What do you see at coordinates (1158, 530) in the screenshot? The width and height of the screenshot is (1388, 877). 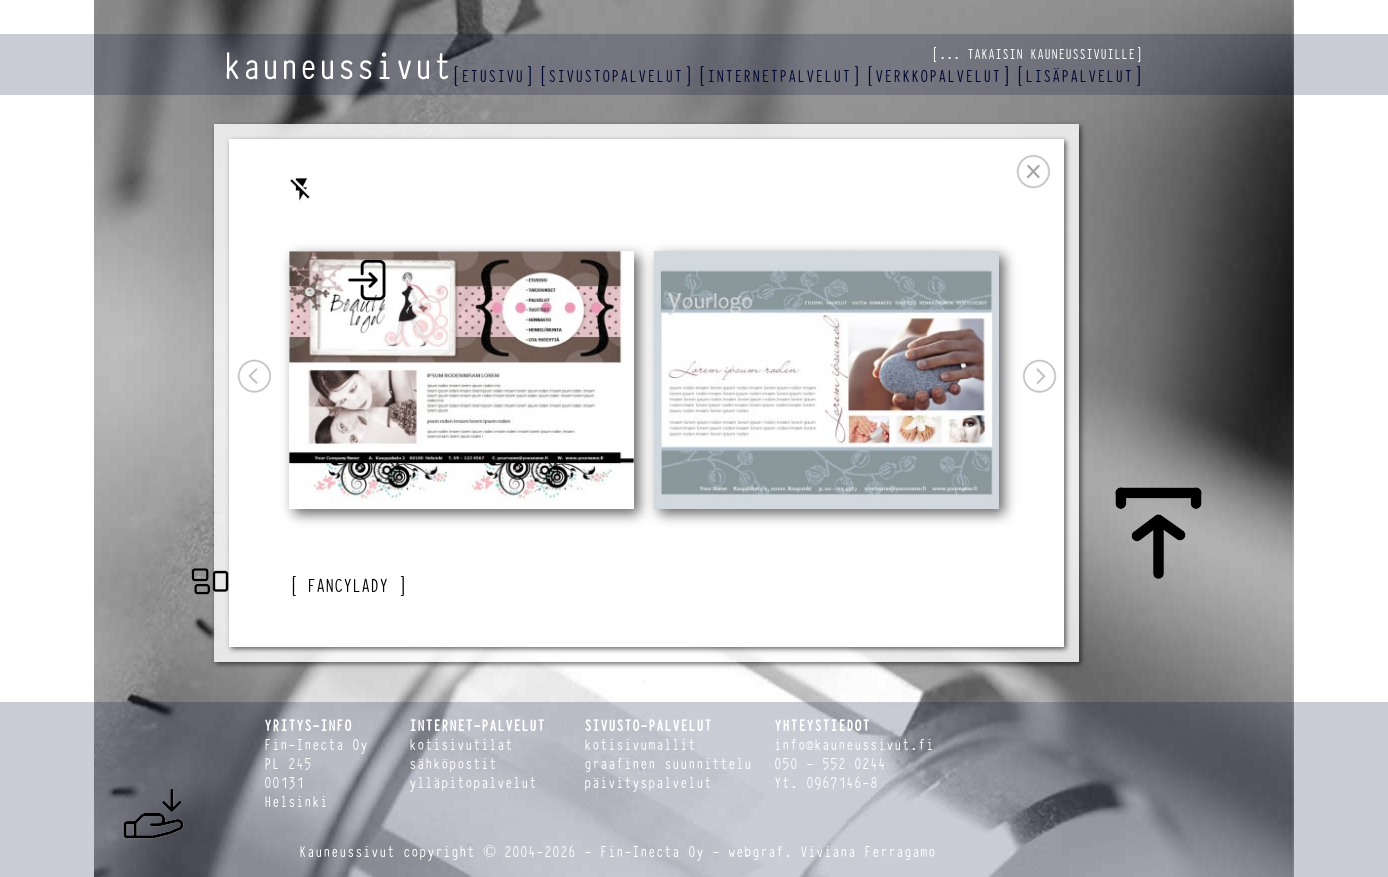 I see `upload a file or document` at bounding box center [1158, 530].